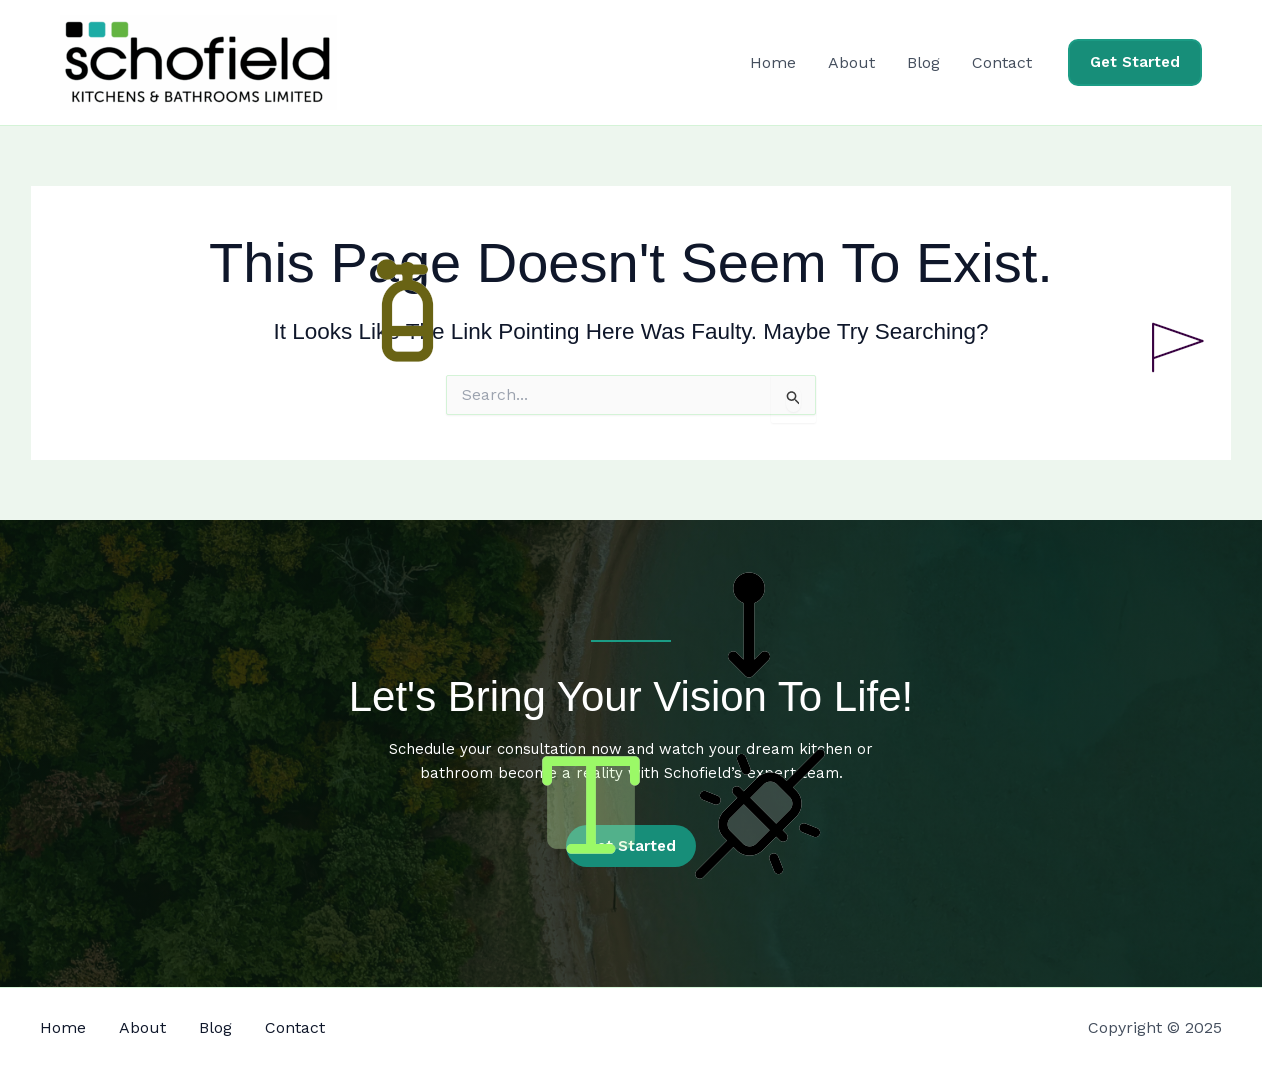 The height and width of the screenshot is (1068, 1262). I want to click on flag or bookmark an item, so click(1172, 347).